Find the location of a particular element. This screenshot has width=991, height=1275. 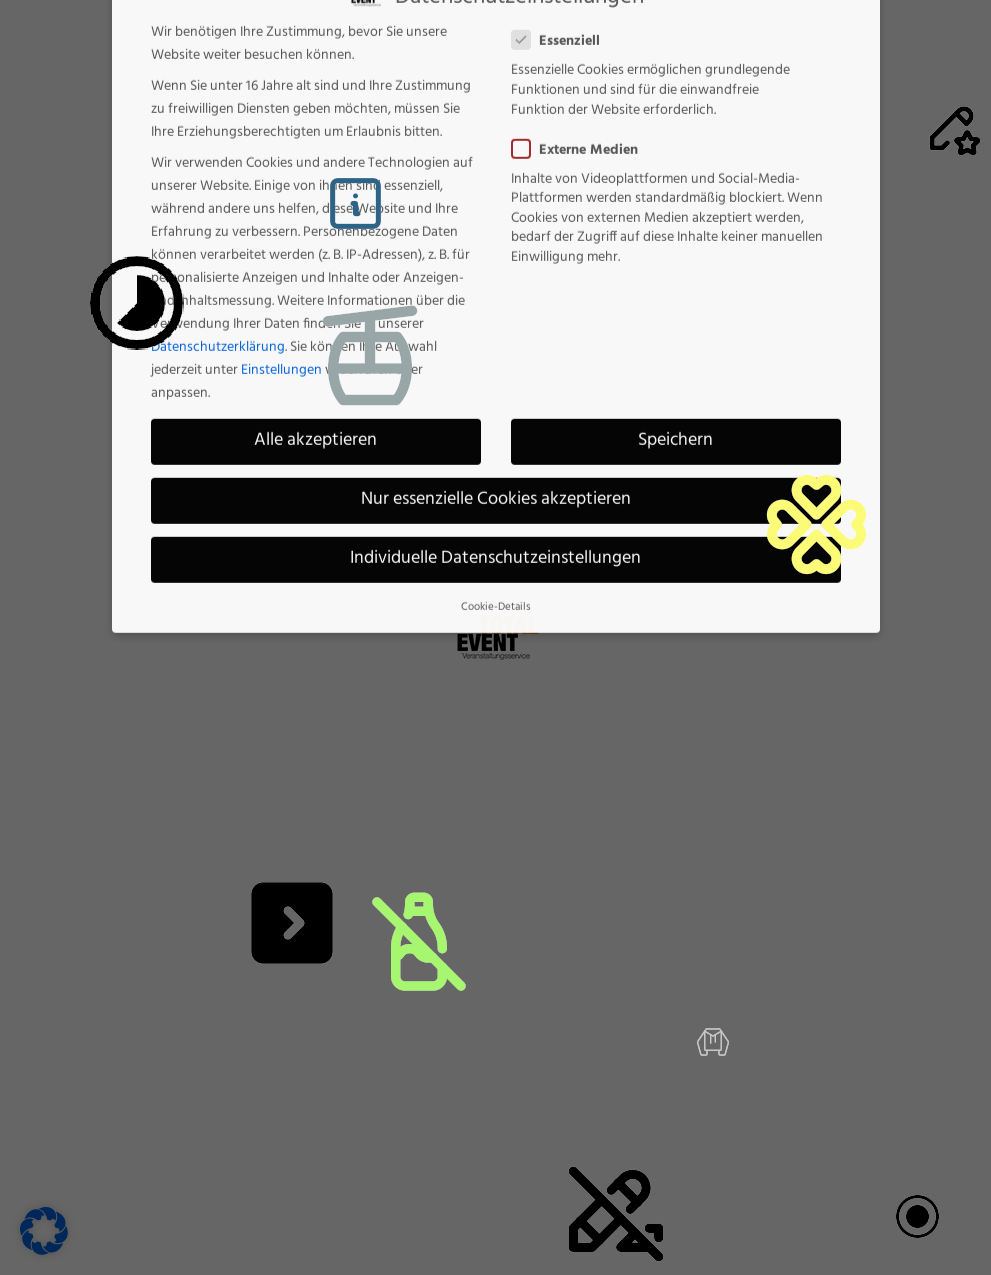

browse casual or streetwear clothing is located at coordinates (713, 1042).